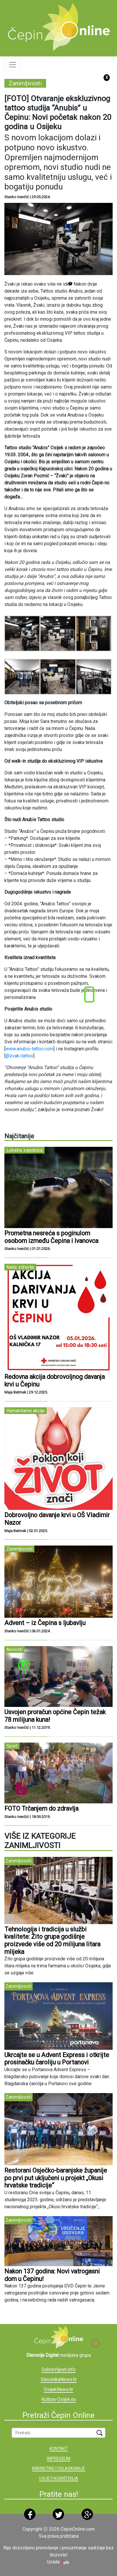 The width and height of the screenshot is (117, 2576). What do you see at coordinates (89, 995) in the screenshot?
I see `represents a mobile device or smartphone` at bounding box center [89, 995].